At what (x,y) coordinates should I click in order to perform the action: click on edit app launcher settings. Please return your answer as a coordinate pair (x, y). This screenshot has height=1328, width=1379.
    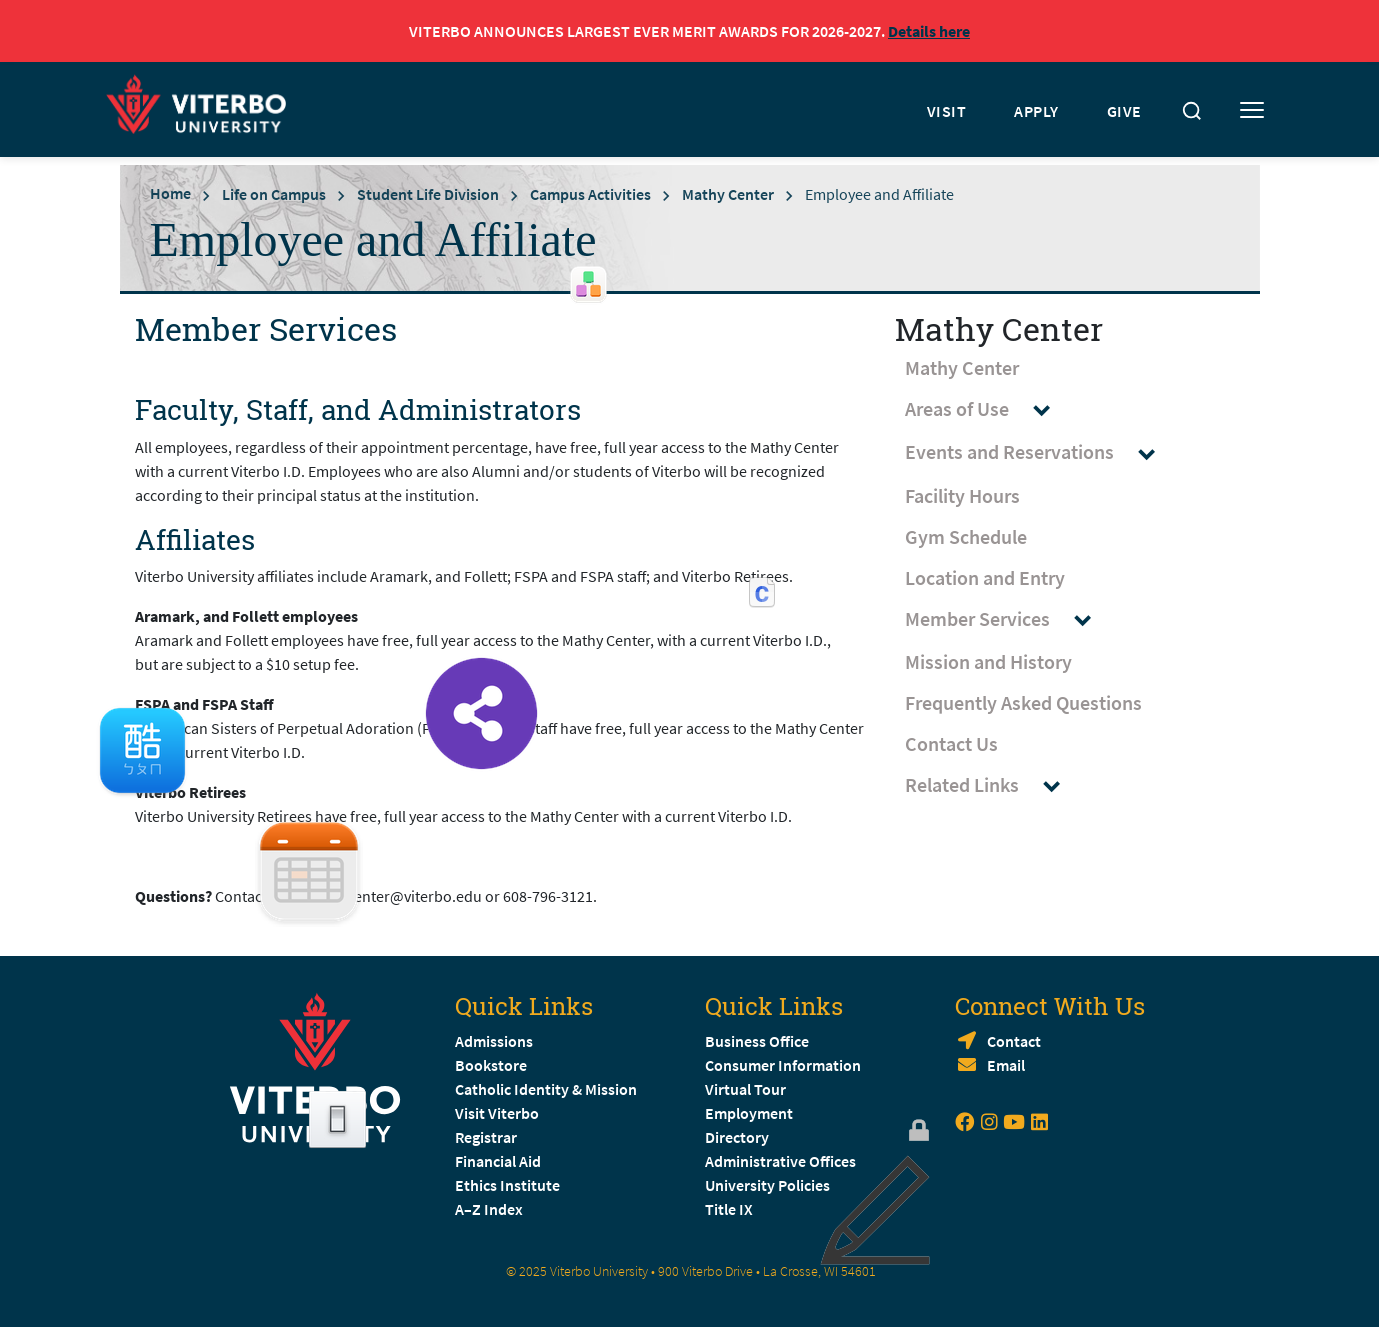
    Looking at the image, I should click on (875, 1210).